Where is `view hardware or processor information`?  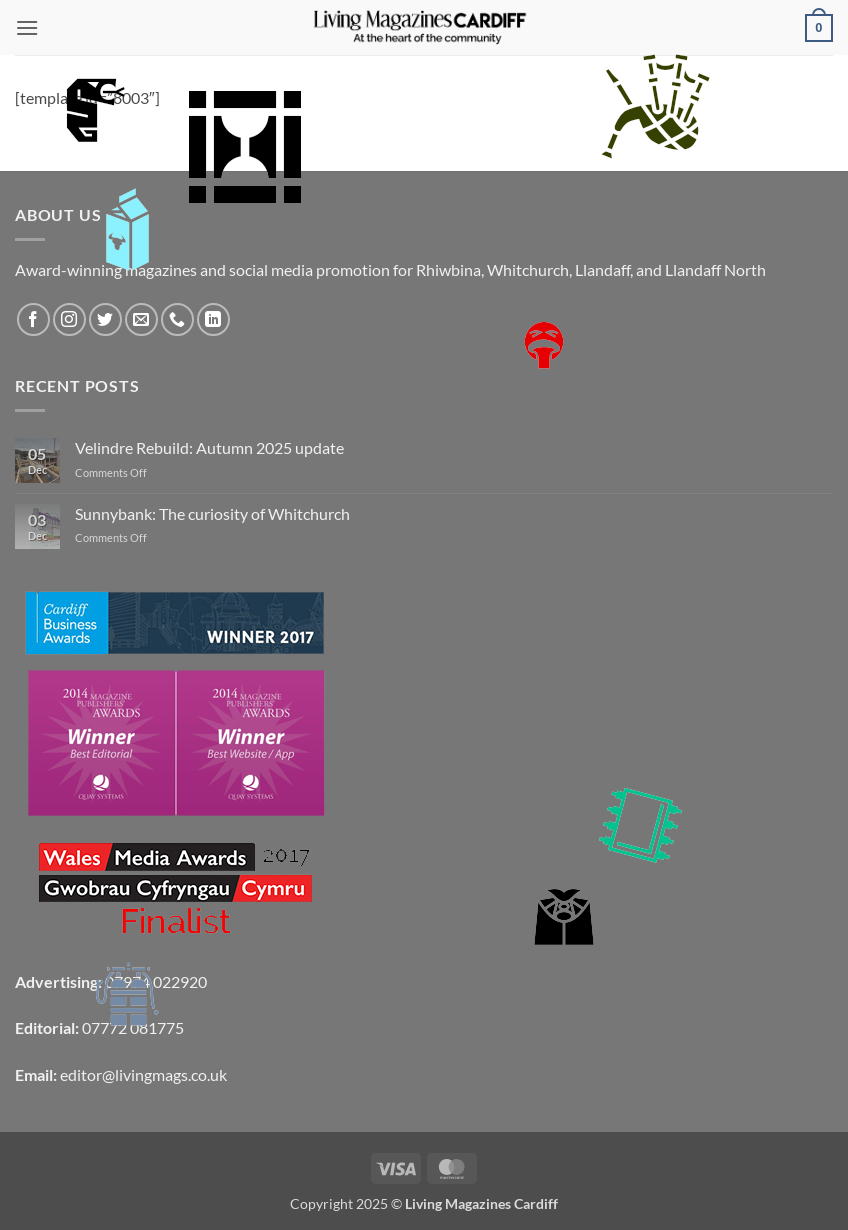 view hardware or processor information is located at coordinates (640, 826).